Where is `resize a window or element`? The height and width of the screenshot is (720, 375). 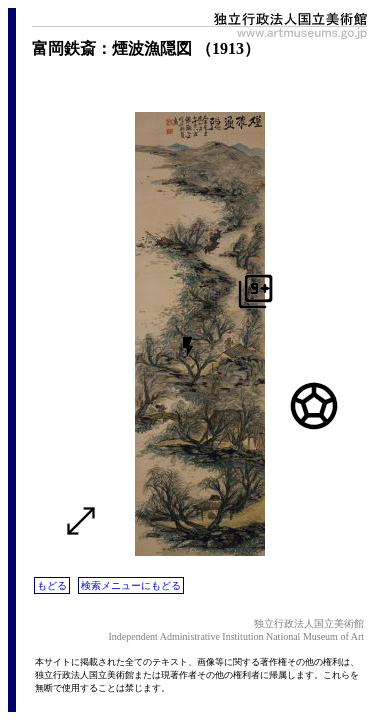
resize a window or element is located at coordinates (81, 521).